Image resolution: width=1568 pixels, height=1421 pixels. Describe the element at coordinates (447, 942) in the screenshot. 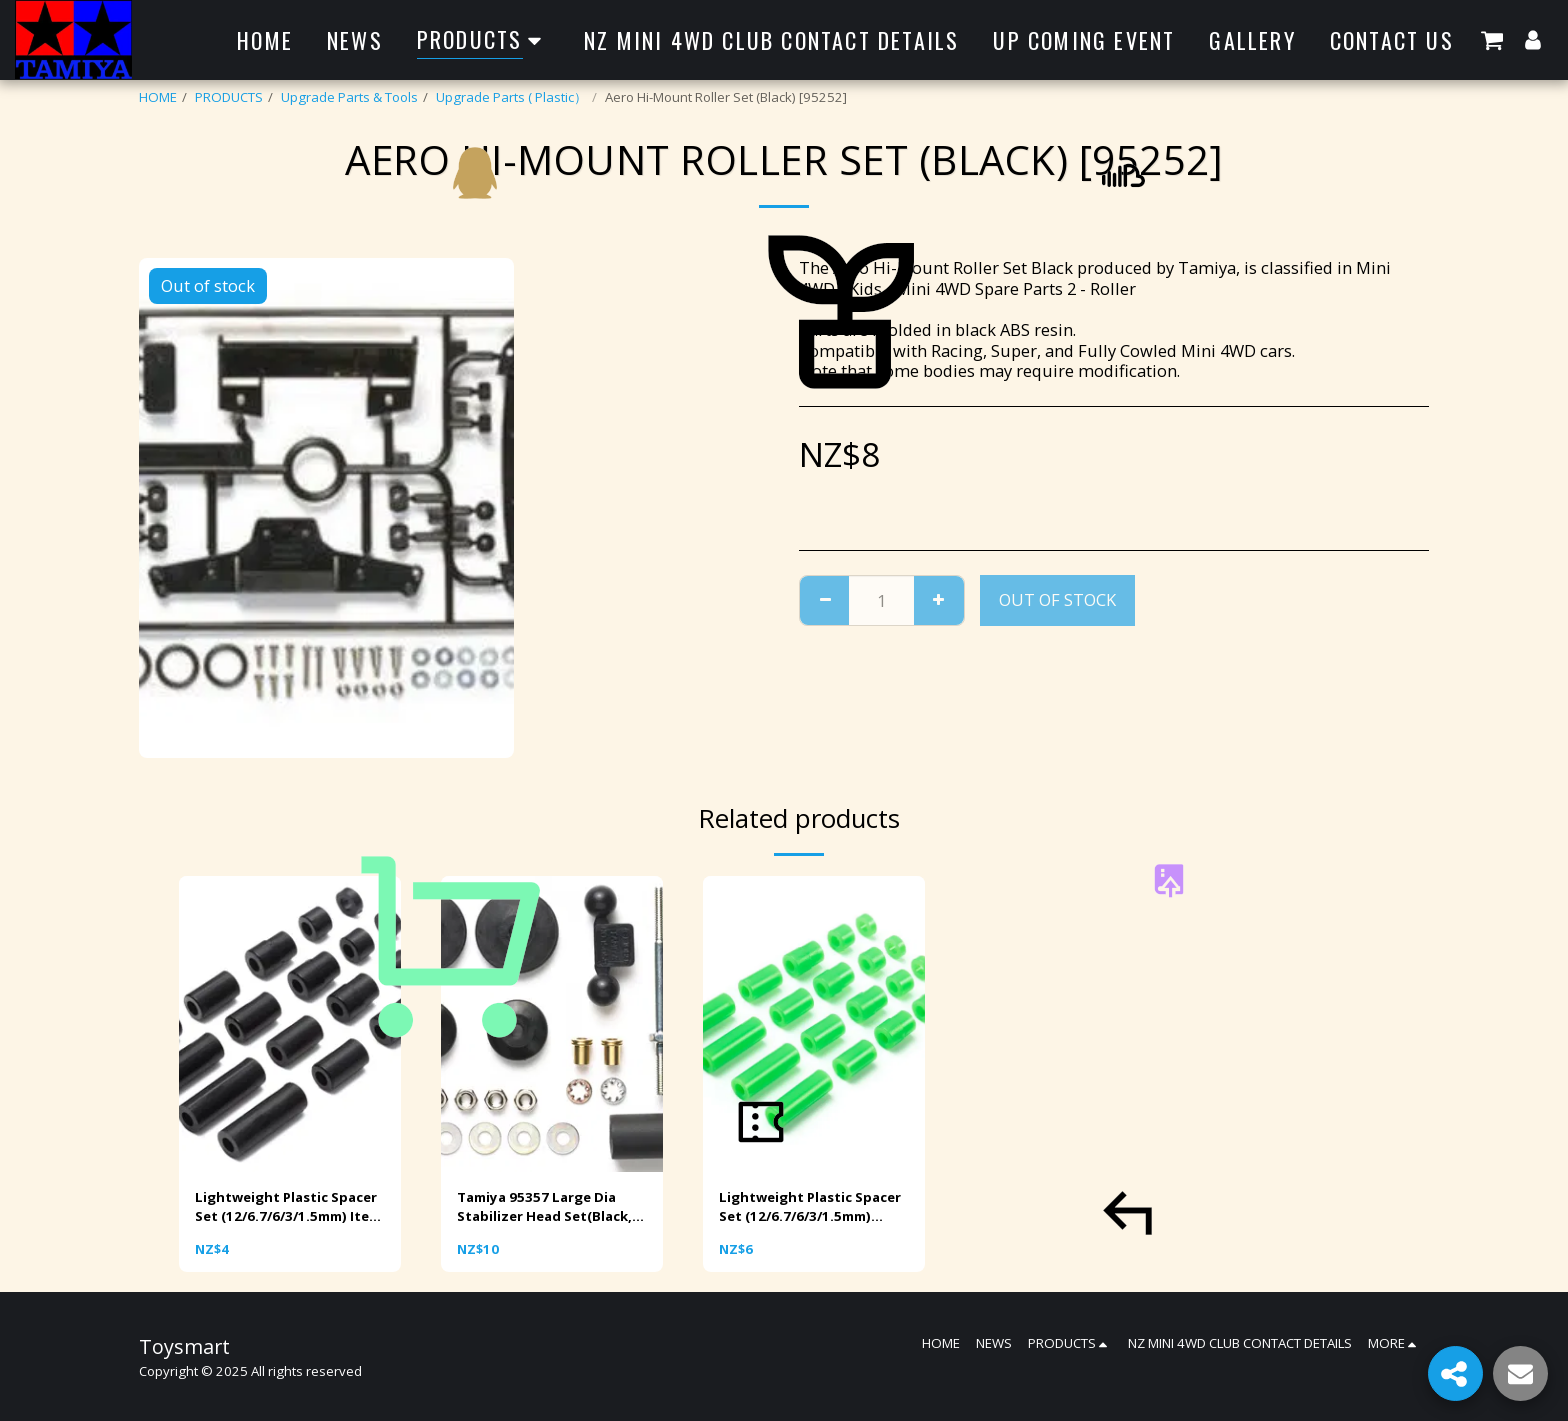

I see `view your shopping cart` at that location.